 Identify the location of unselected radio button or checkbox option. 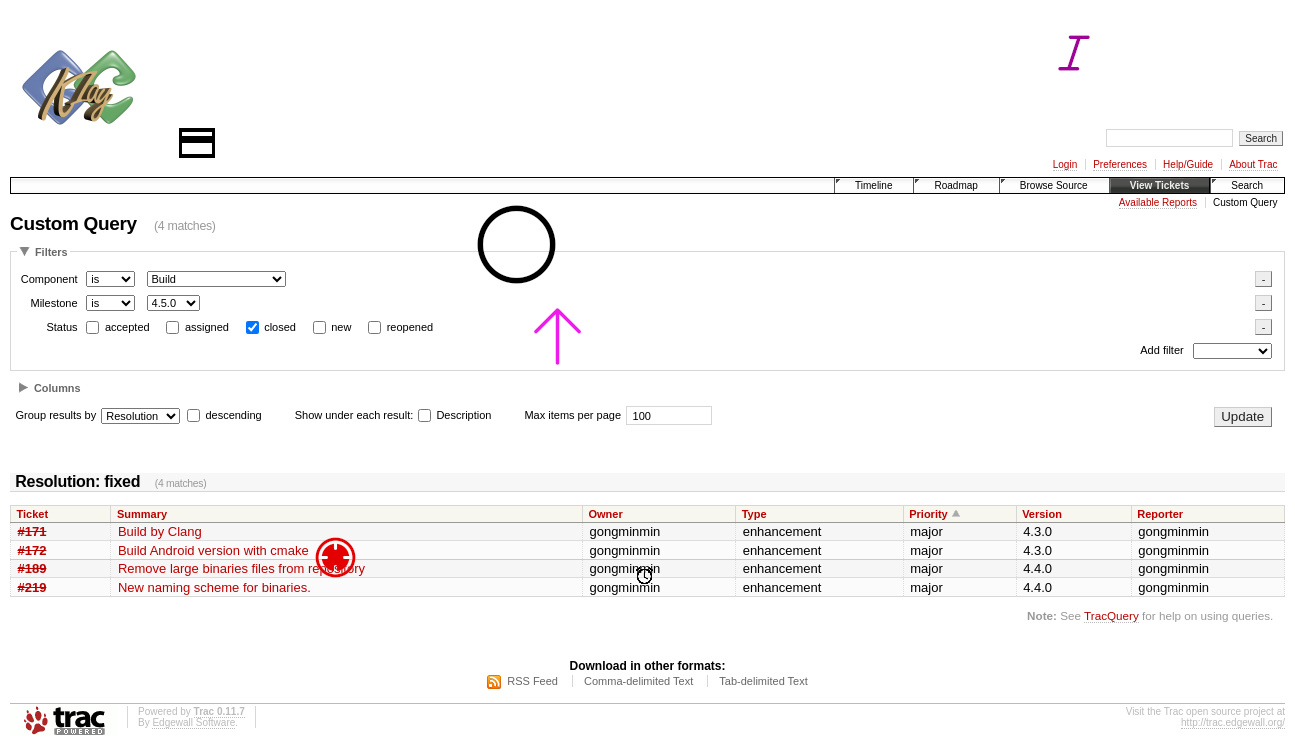
(516, 244).